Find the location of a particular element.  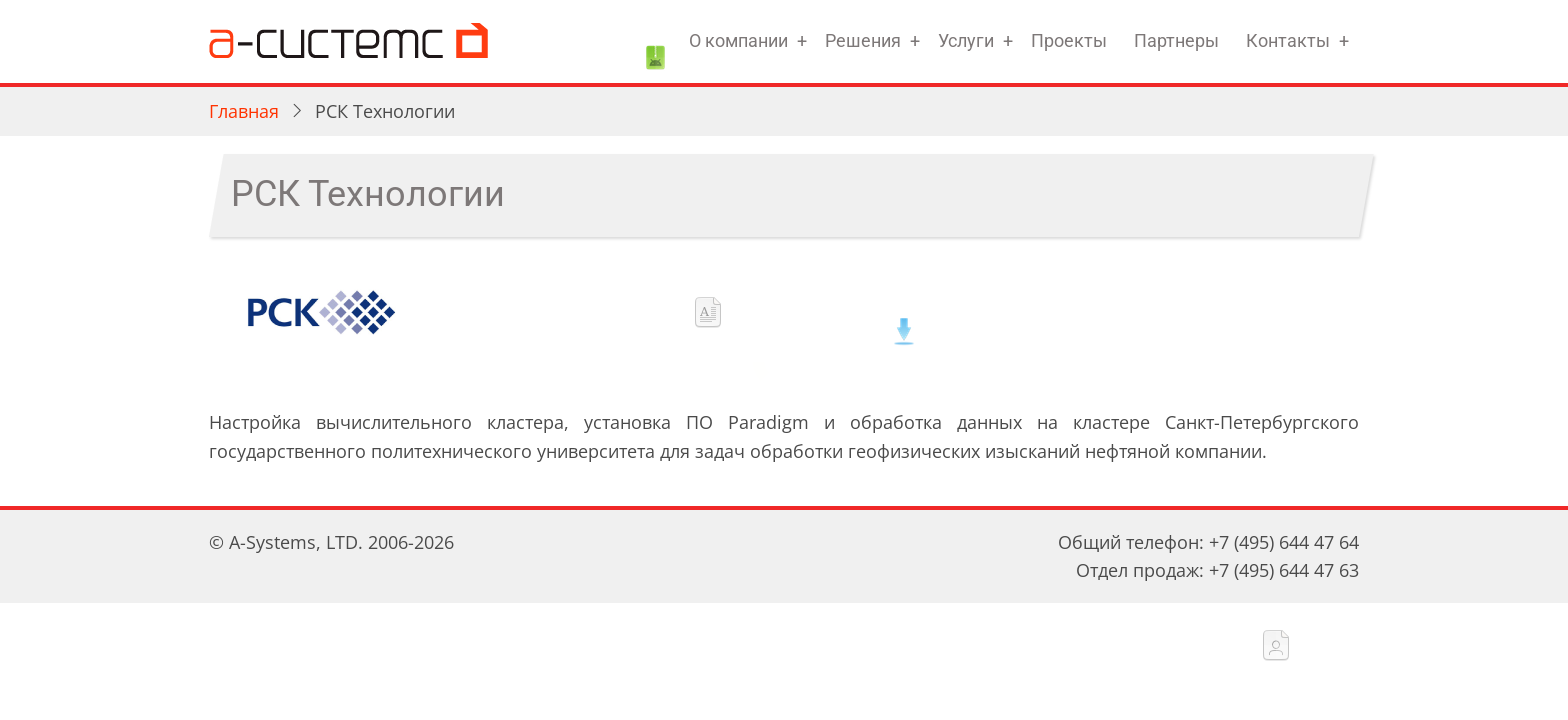

save document to a new location is located at coordinates (904, 330).